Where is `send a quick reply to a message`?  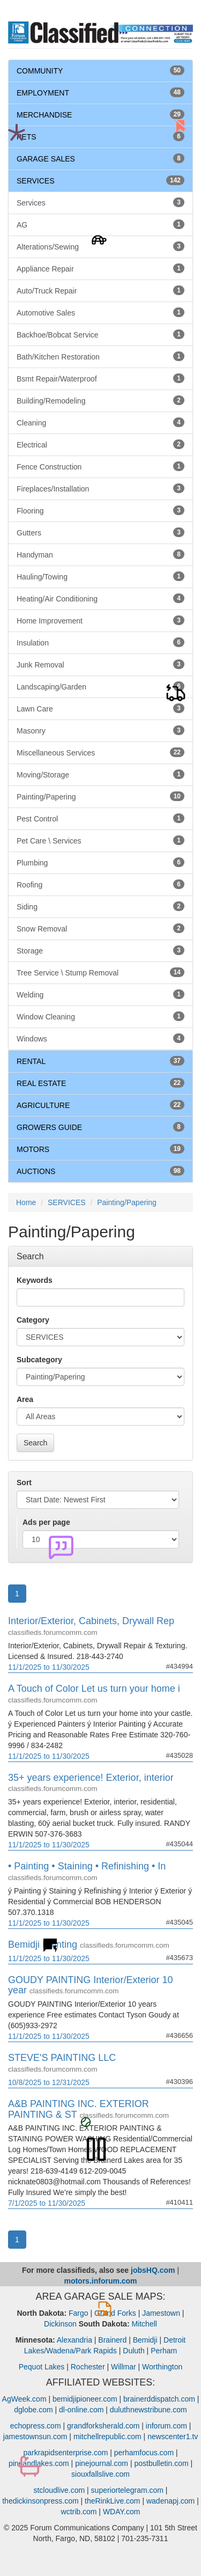
send a quick reply to a message is located at coordinates (50, 1945).